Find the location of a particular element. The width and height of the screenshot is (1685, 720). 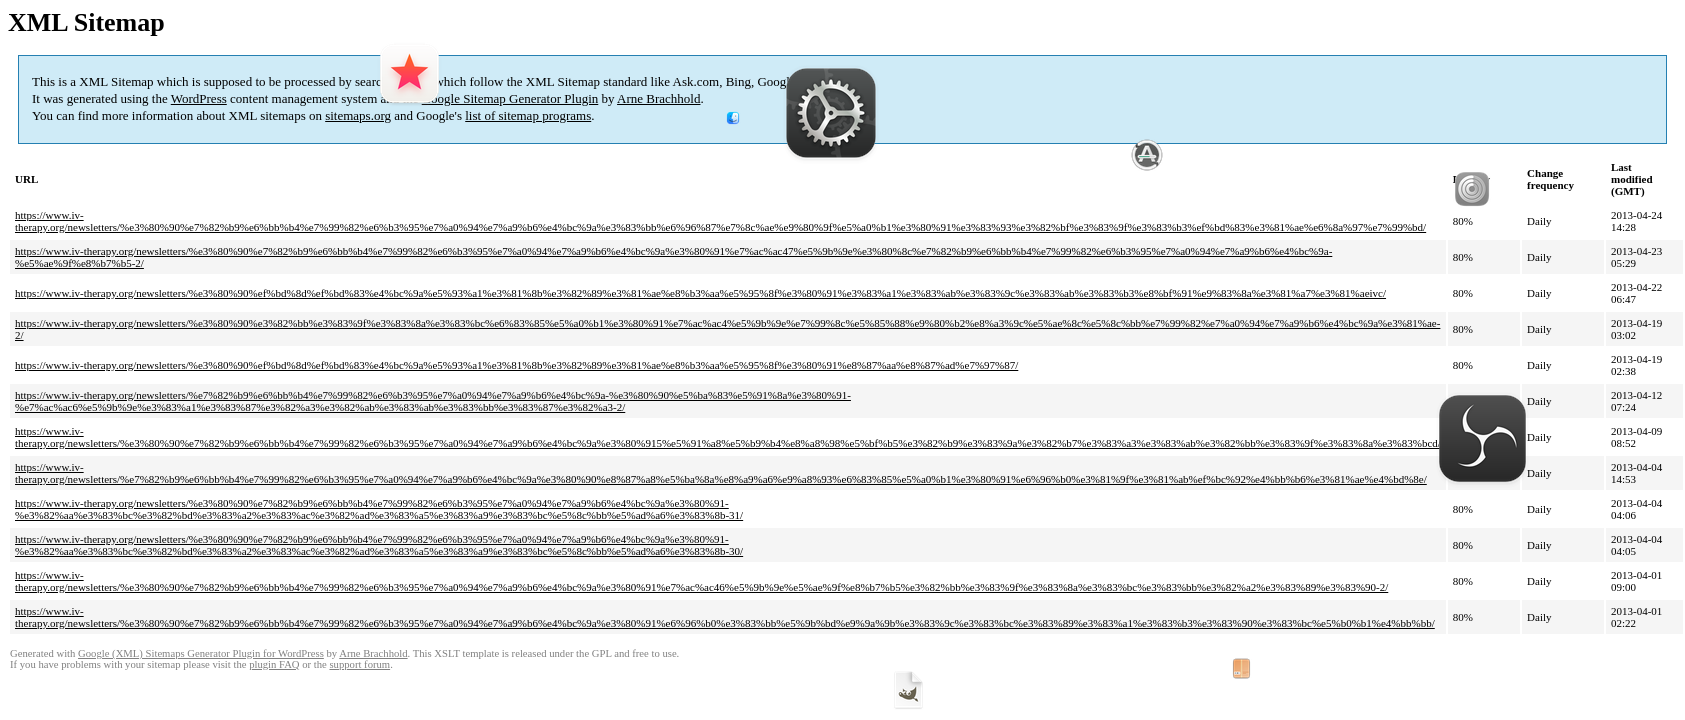

open a compressed GIMP project file is located at coordinates (908, 690).